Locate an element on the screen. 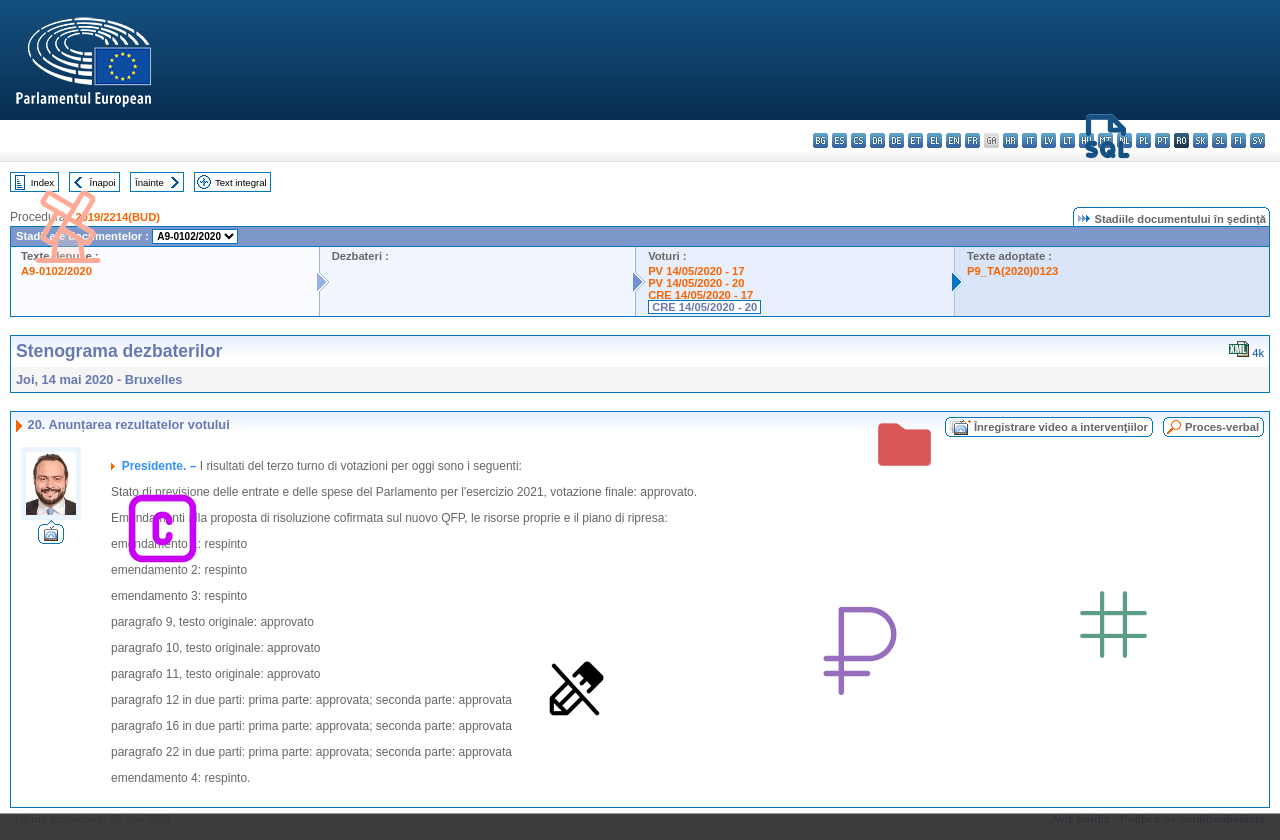 The width and height of the screenshot is (1280, 840). carbon design system logo is located at coordinates (162, 528).